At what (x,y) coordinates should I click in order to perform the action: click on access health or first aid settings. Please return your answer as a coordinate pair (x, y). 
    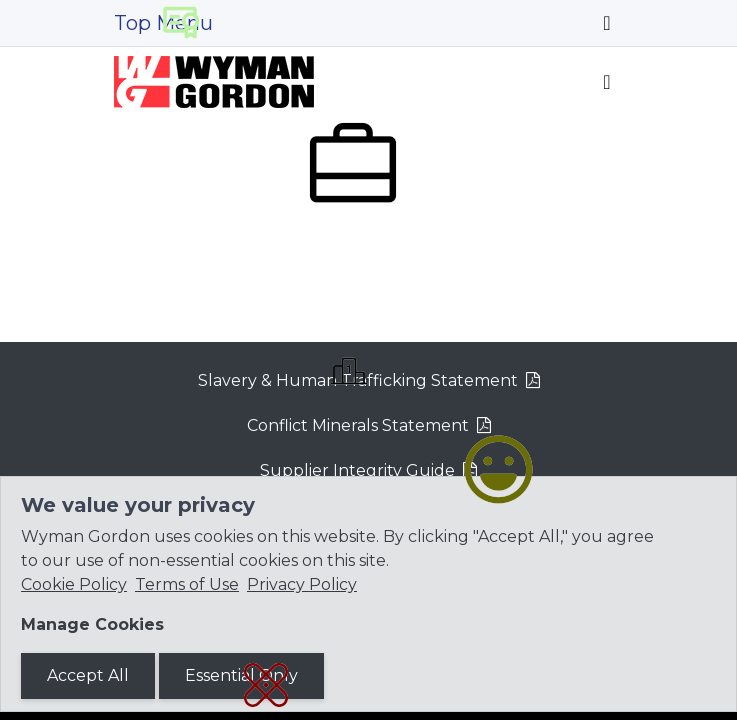
    Looking at the image, I should click on (266, 685).